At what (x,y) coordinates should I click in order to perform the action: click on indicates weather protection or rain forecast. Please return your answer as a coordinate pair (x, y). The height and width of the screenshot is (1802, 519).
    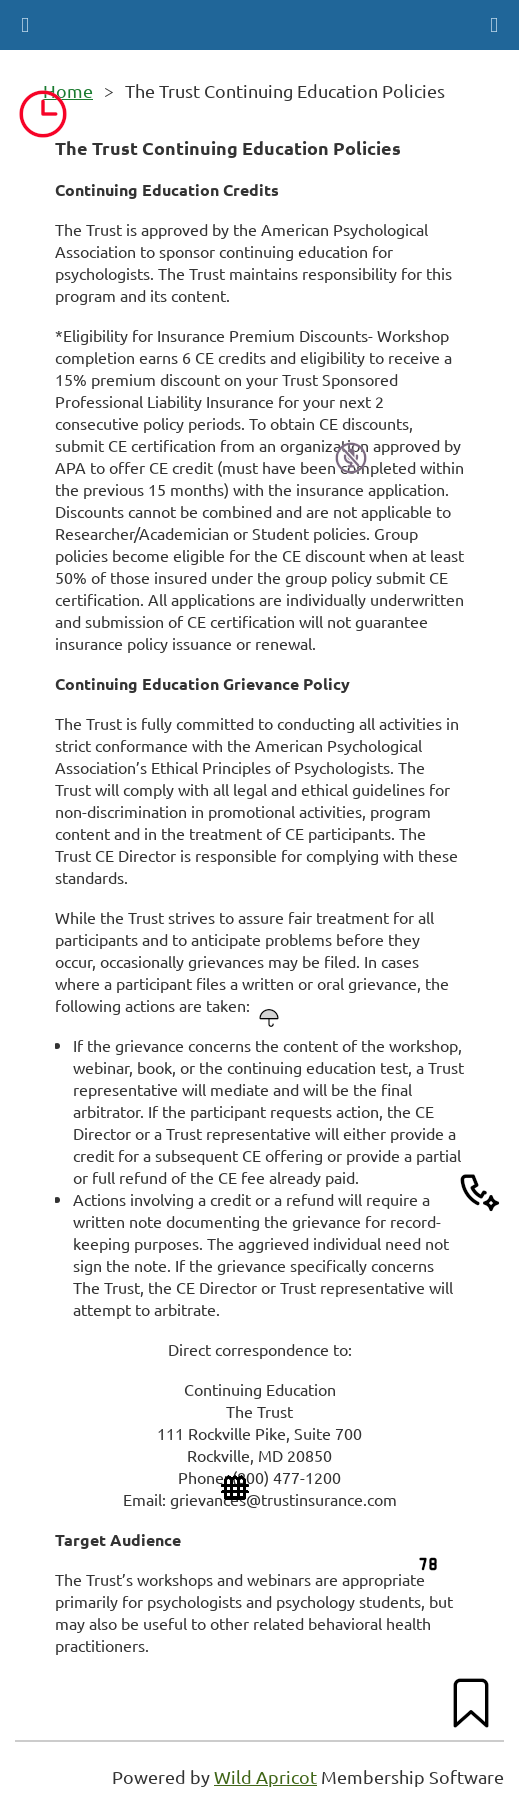
    Looking at the image, I should click on (269, 1018).